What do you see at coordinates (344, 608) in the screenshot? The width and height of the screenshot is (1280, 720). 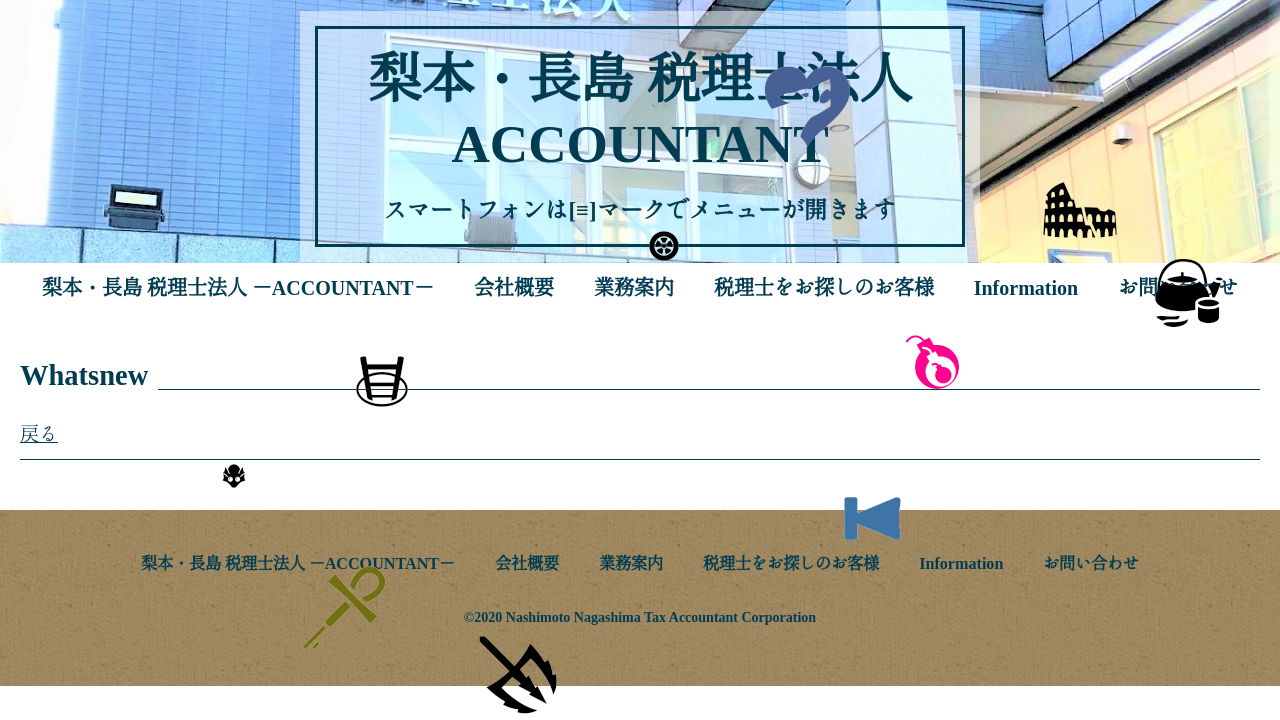 I see `millennium key item from yu-gi-oh series` at bounding box center [344, 608].